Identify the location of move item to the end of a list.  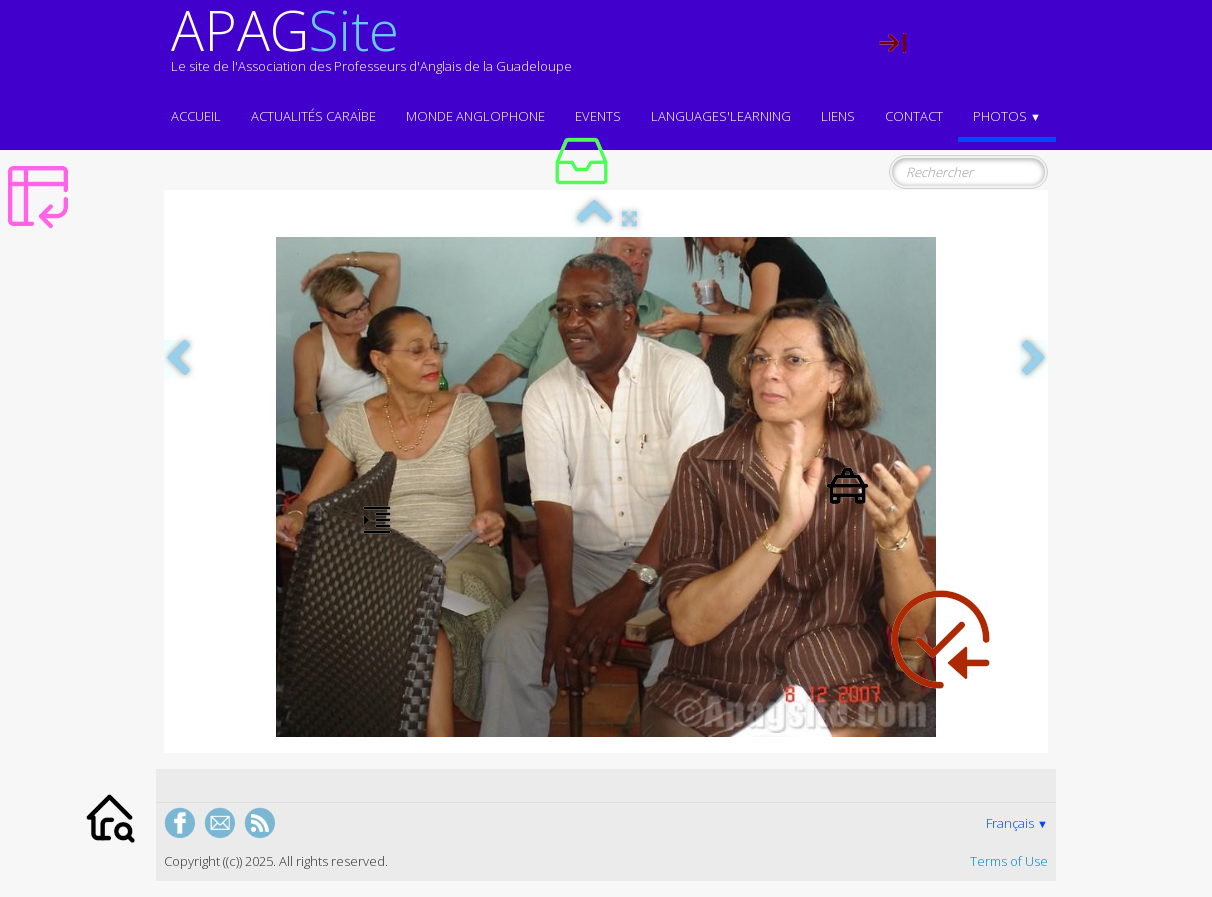
(893, 43).